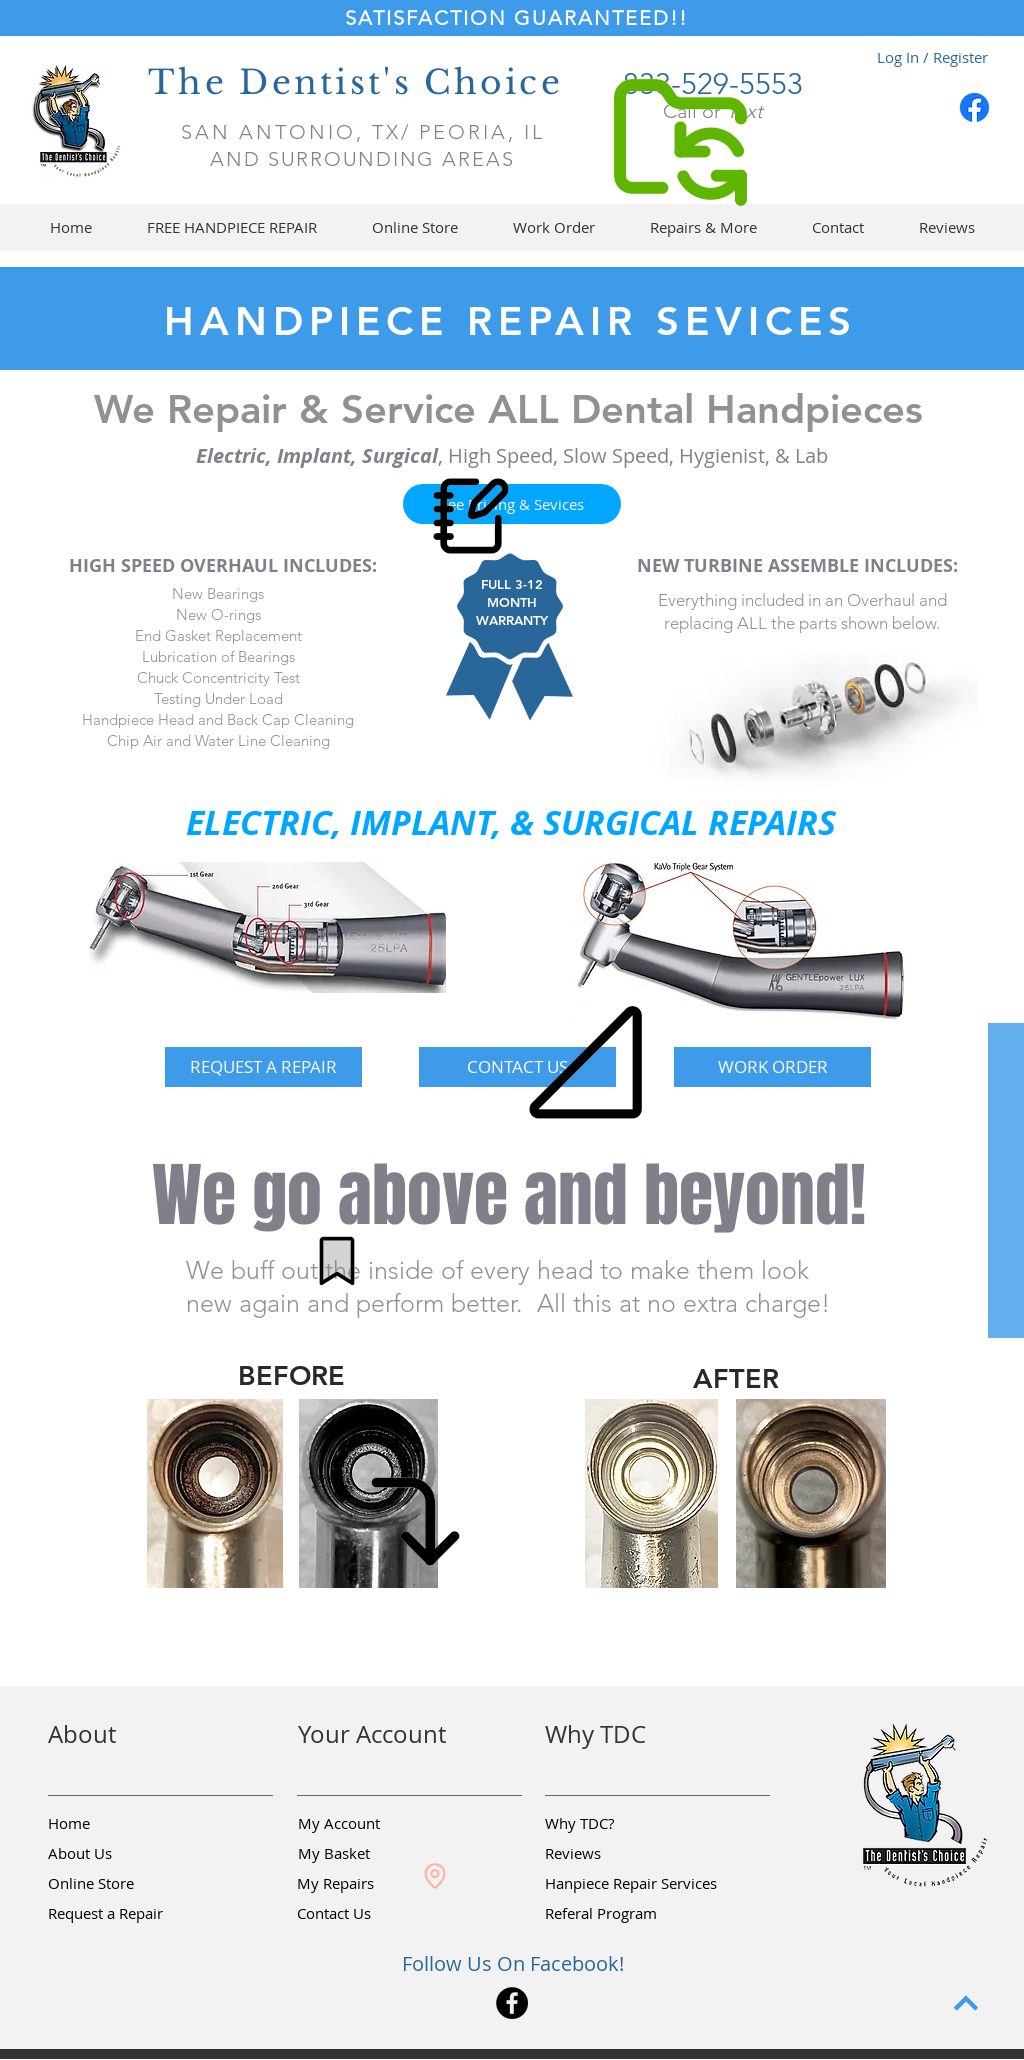 Image resolution: width=1024 pixels, height=2060 pixels. Describe the element at coordinates (435, 1876) in the screenshot. I see `view or set a location on the map` at that location.